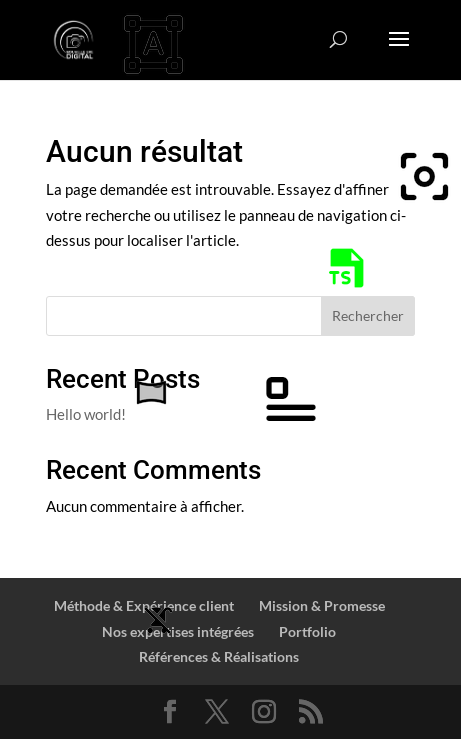 The height and width of the screenshot is (739, 461). What do you see at coordinates (291, 399) in the screenshot?
I see `disable text wrapping around image` at bounding box center [291, 399].